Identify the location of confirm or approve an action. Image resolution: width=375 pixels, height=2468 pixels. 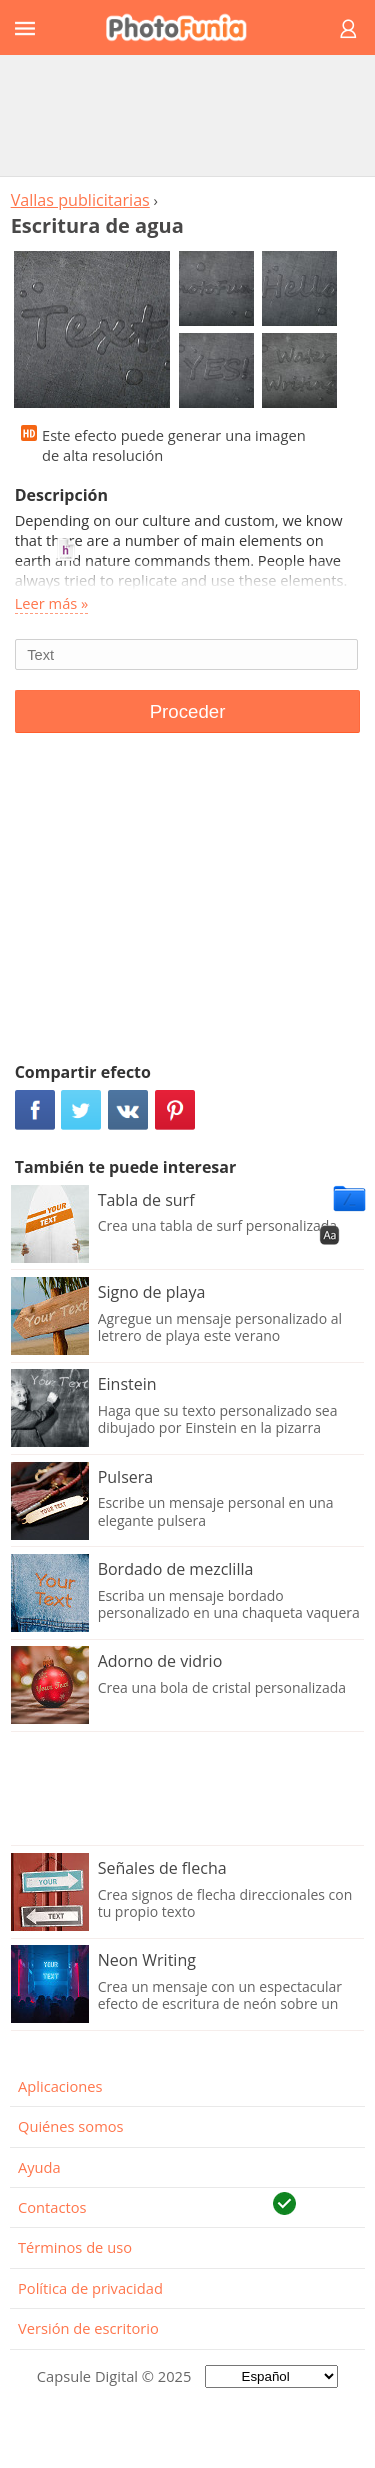
(284, 2203).